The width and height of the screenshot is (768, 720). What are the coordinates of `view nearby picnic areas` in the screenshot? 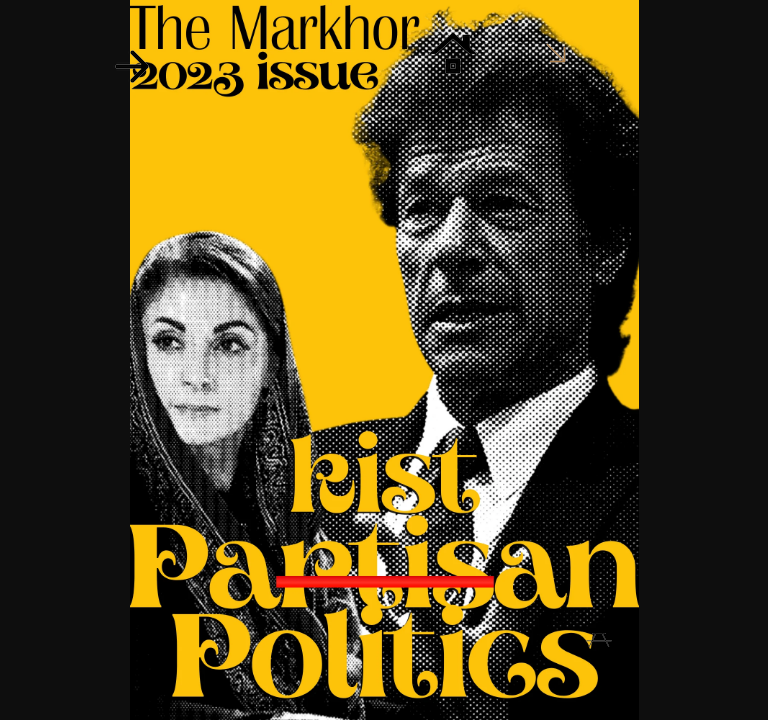 It's located at (599, 640).